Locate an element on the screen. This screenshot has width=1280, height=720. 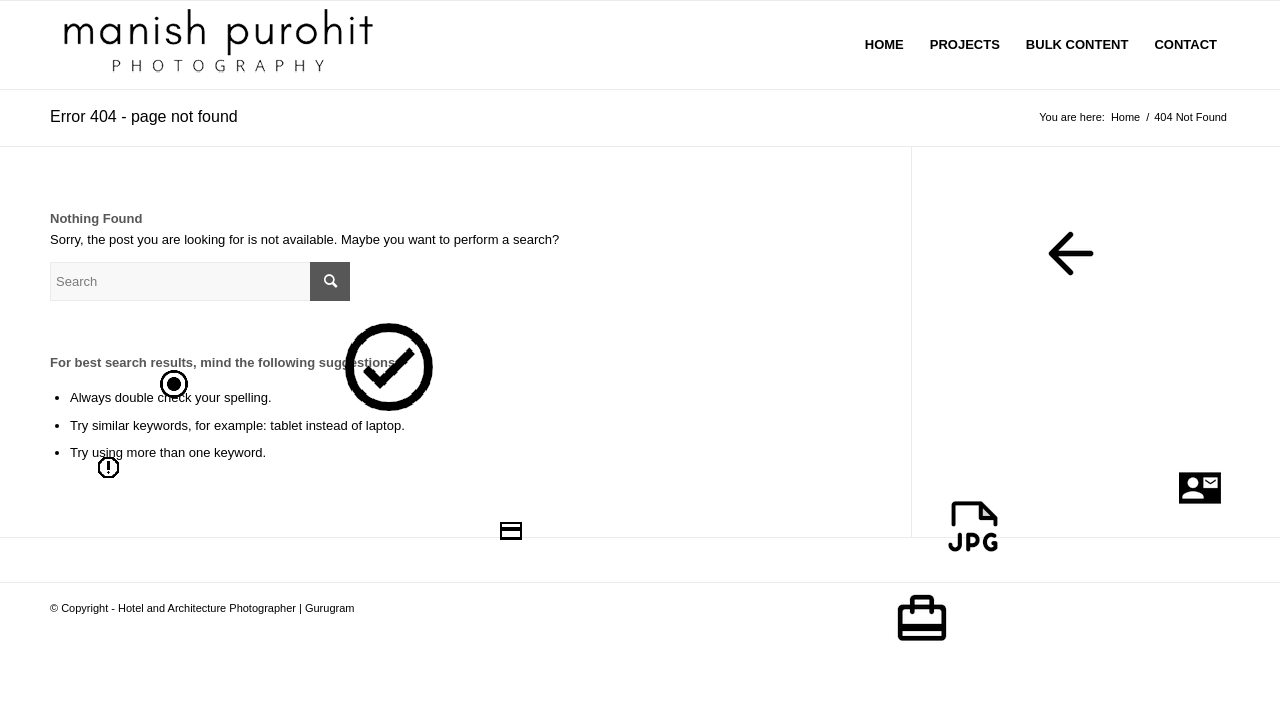
go back to the previous screen is located at coordinates (1070, 253).